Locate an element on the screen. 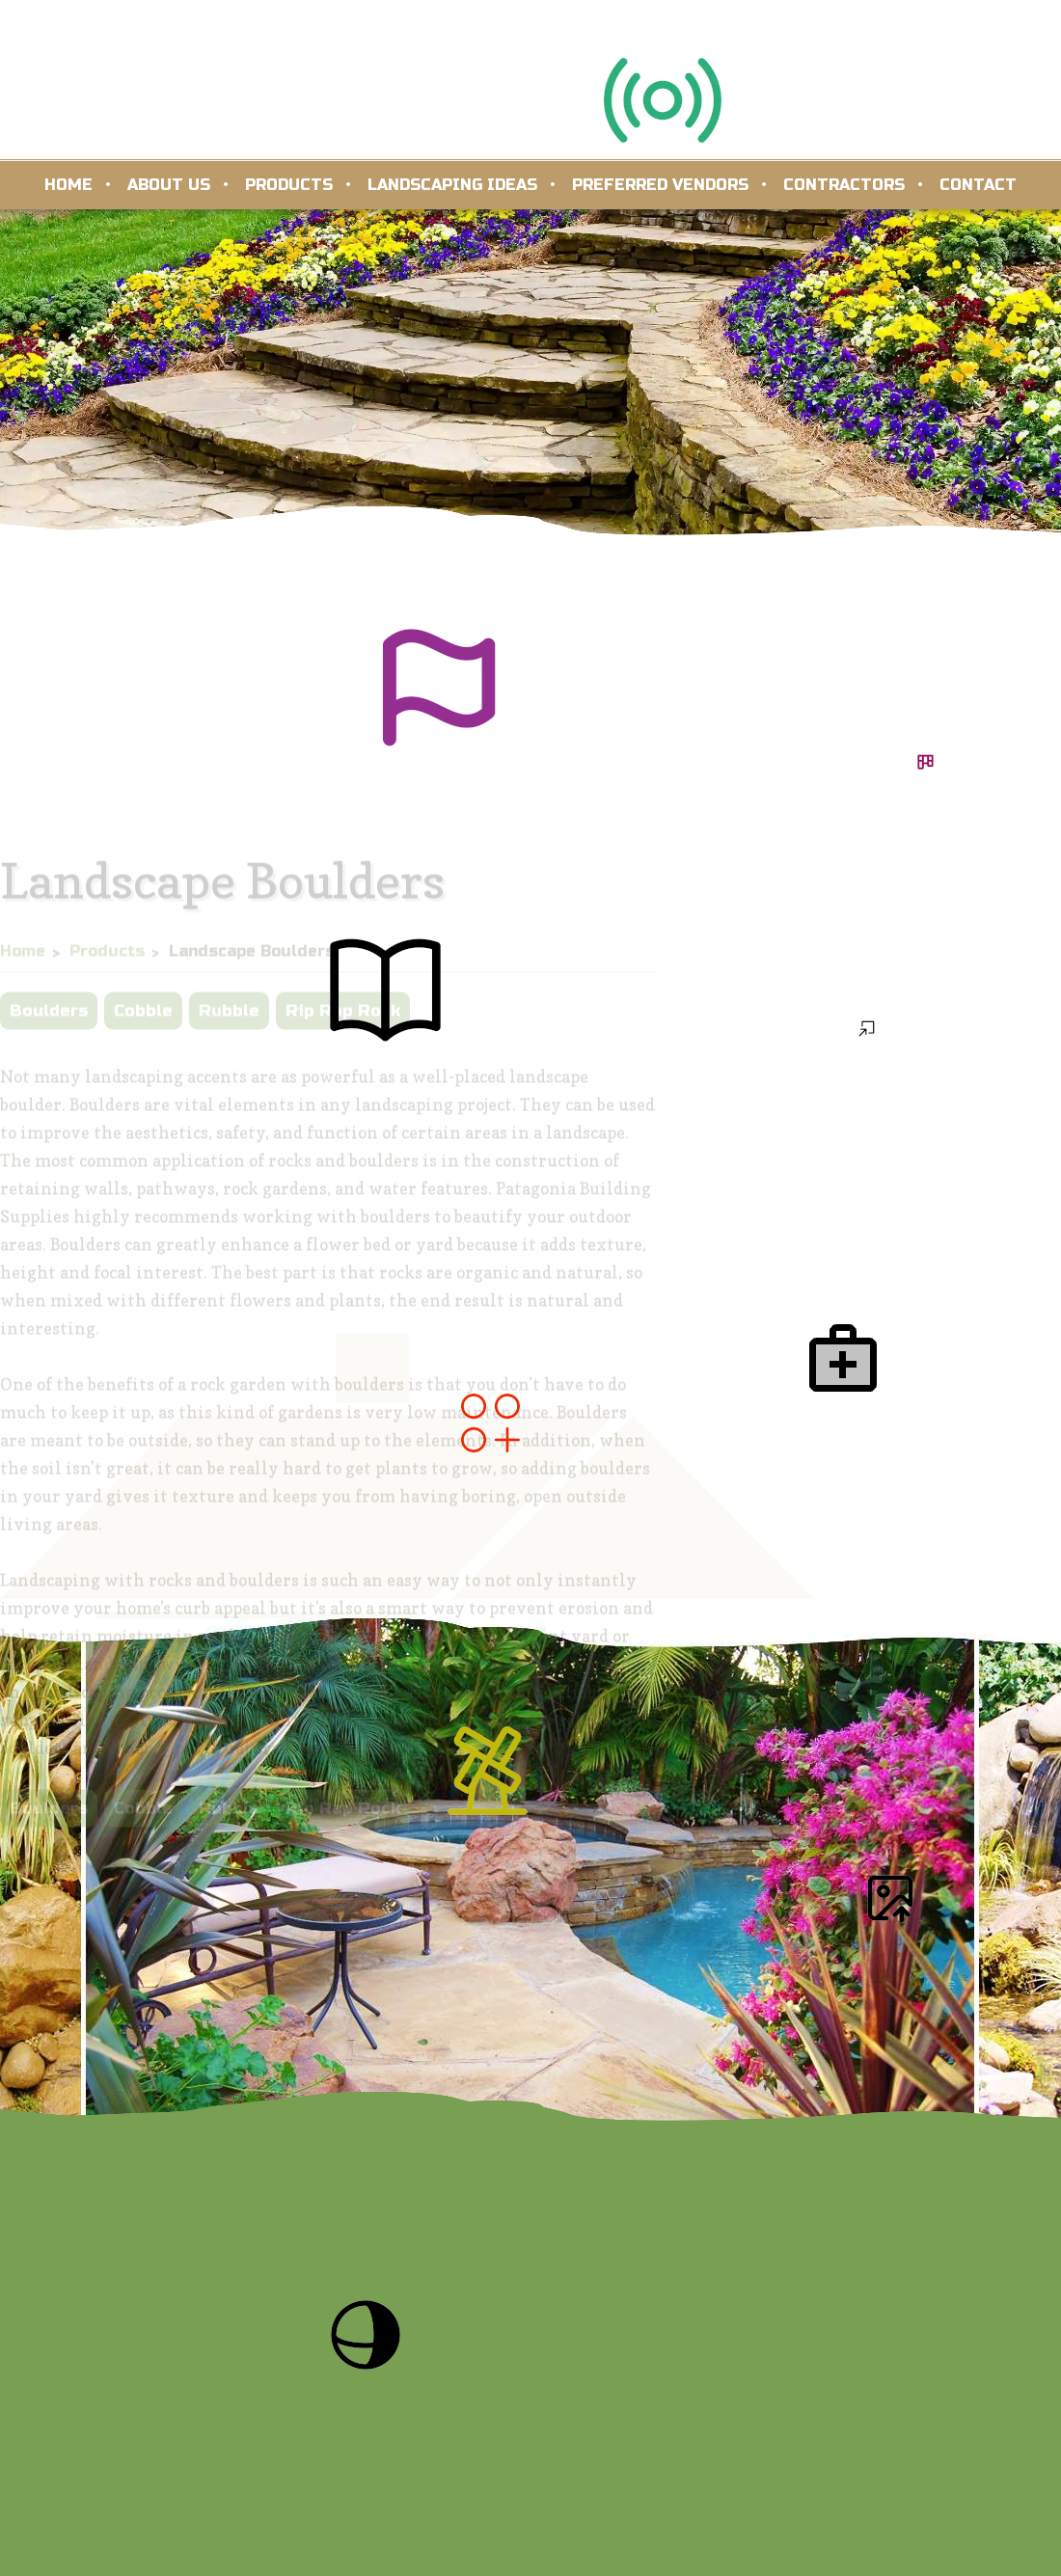  upload an image is located at coordinates (890, 1898).